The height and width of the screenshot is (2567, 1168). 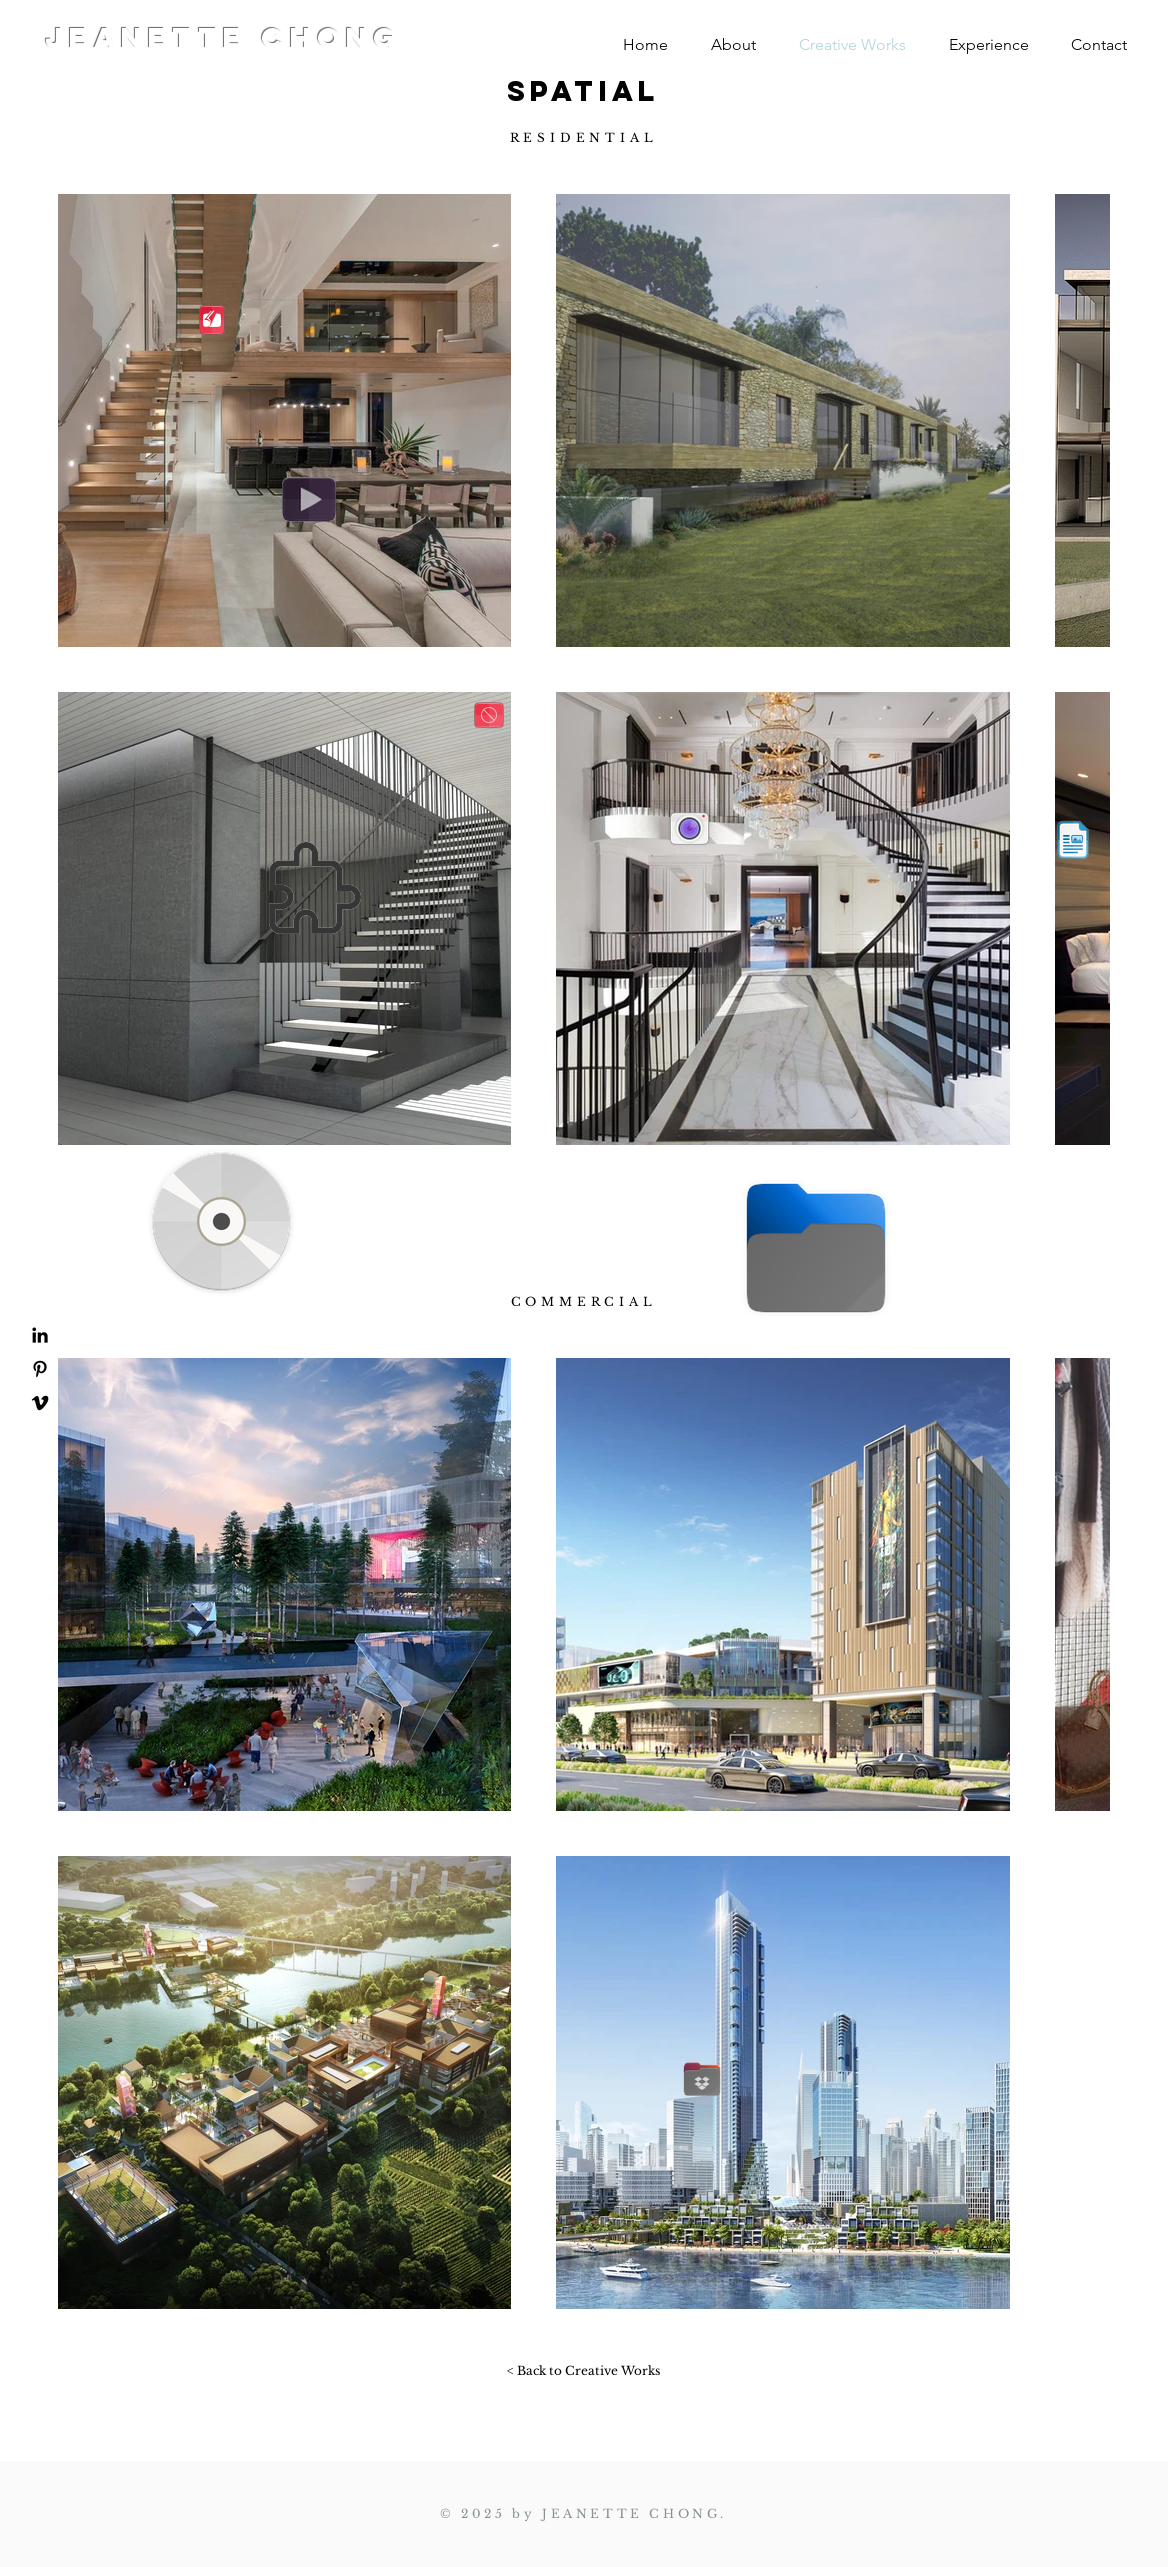 What do you see at coordinates (489, 714) in the screenshot?
I see `indicates a missing or unavailable image` at bounding box center [489, 714].